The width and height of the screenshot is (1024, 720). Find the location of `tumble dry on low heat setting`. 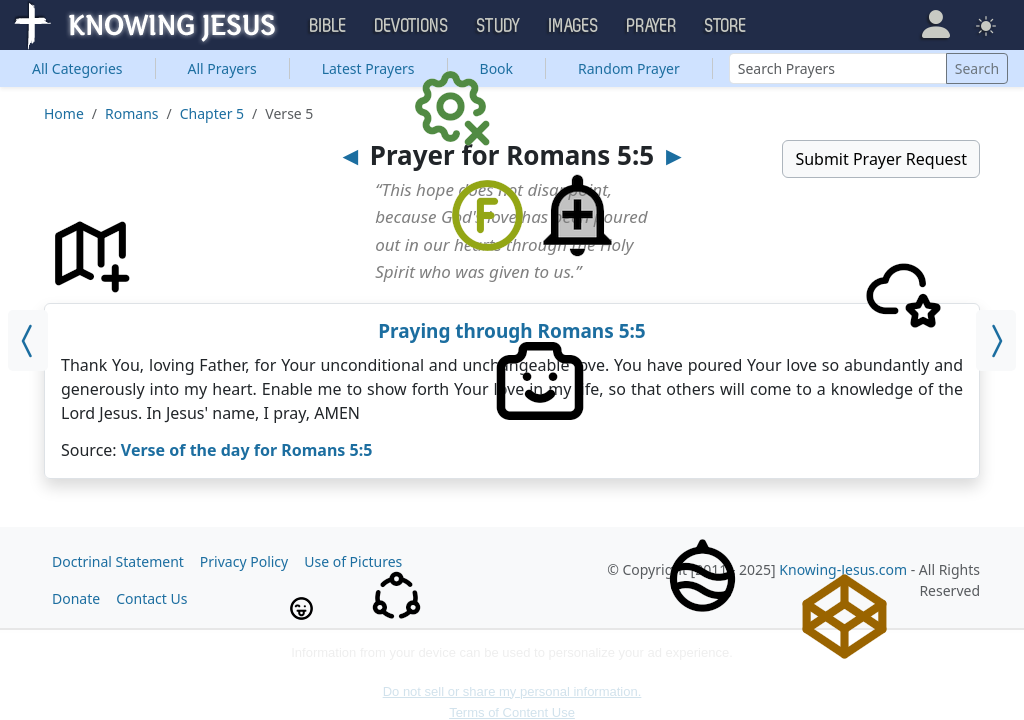

tumble dry on low heat setting is located at coordinates (487, 215).